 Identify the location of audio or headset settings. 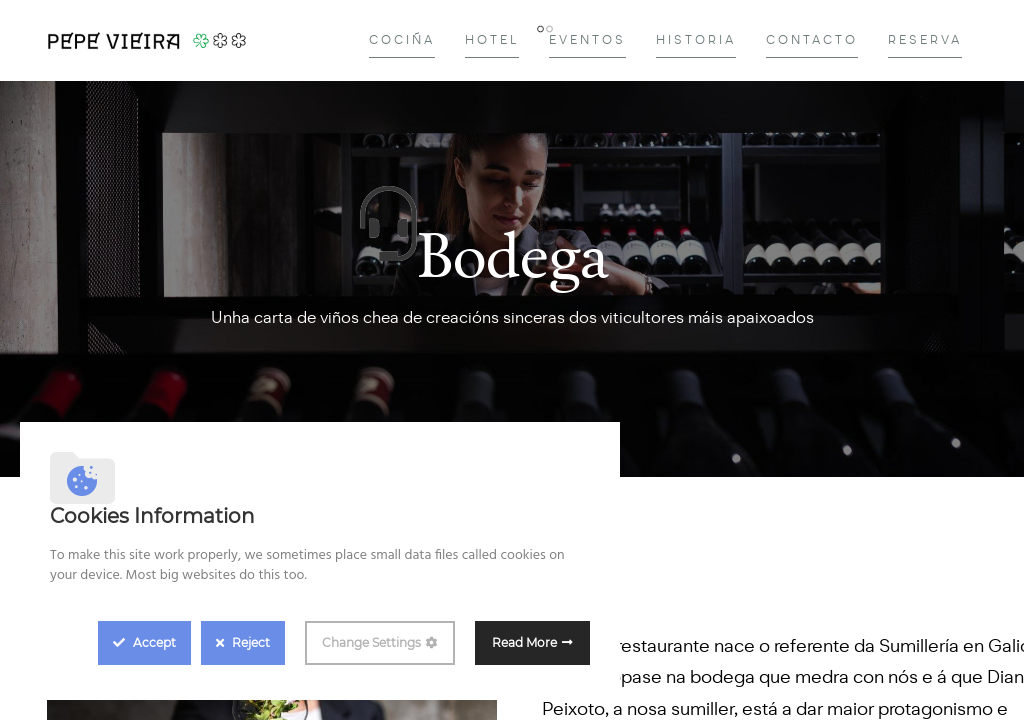
(388, 223).